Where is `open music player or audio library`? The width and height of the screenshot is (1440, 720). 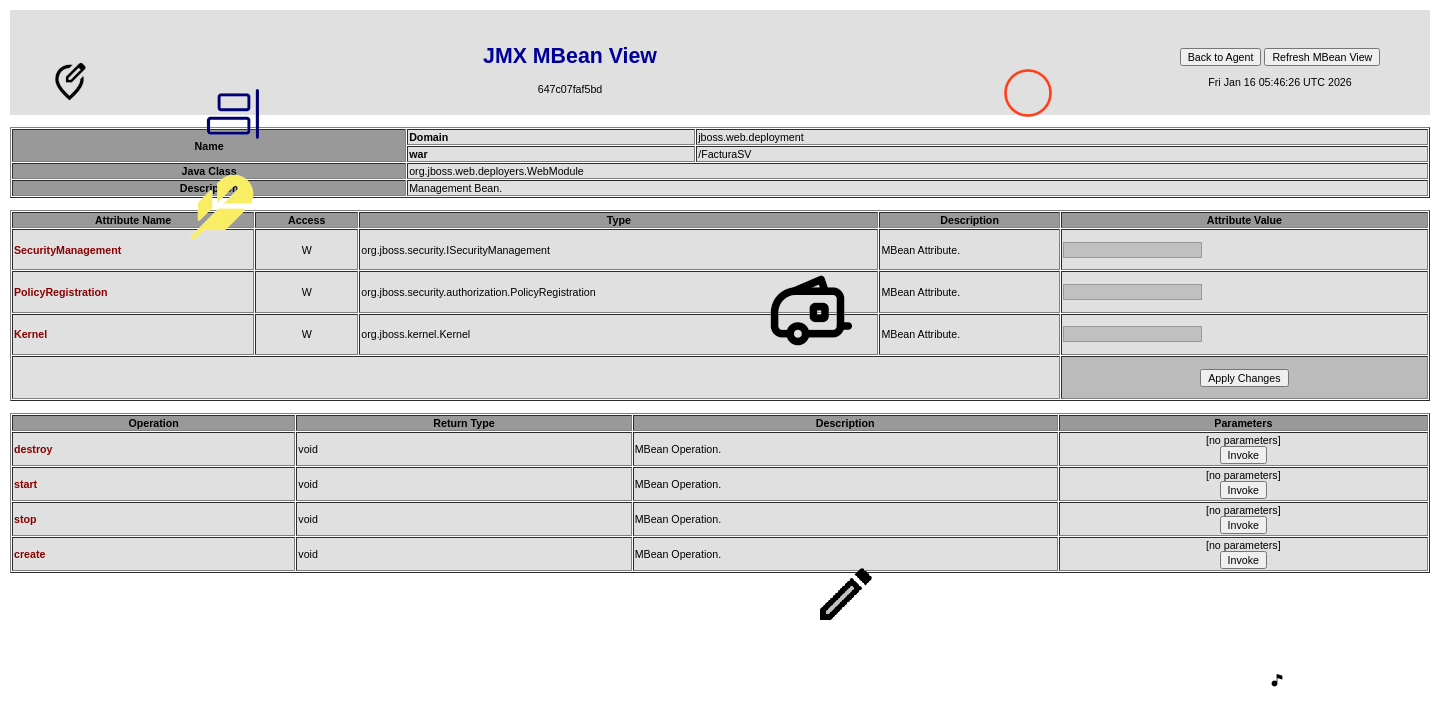
open music player or audio library is located at coordinates (1277, 680).